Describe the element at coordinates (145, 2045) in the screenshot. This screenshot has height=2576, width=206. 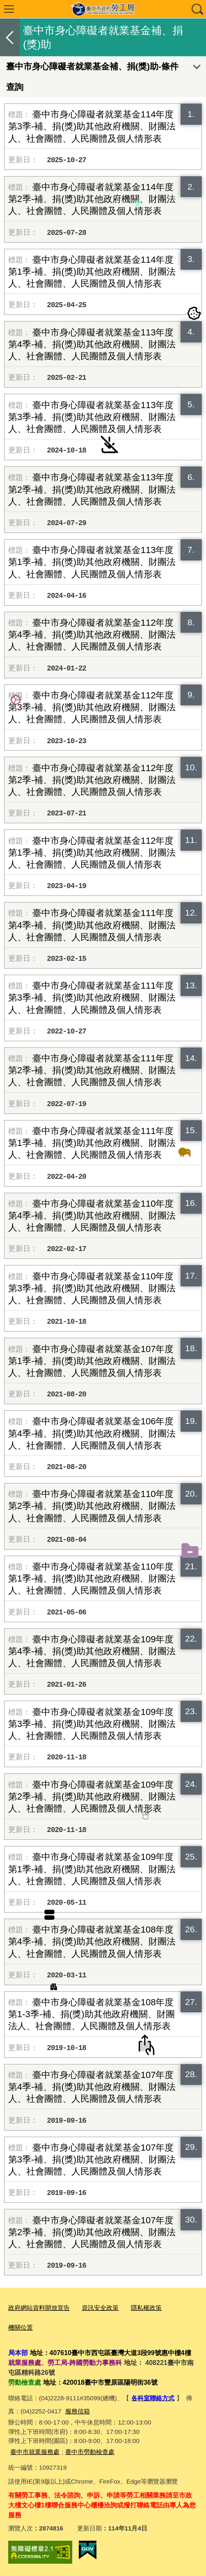
I see `deposit or upload funds manually` at that location.